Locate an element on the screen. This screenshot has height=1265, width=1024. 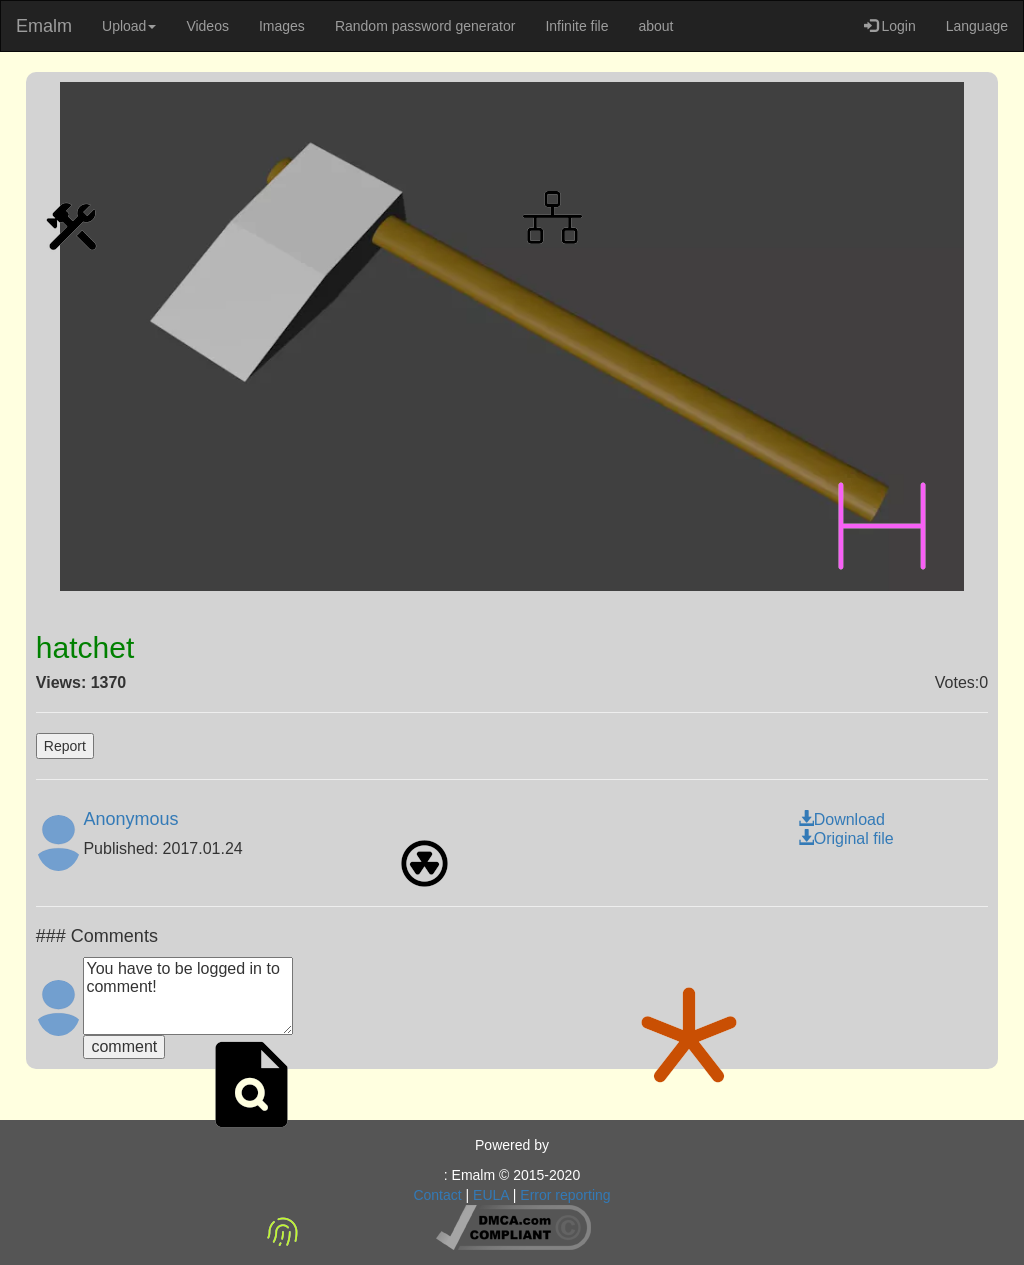
indicates a required field in a form is located at coordinates (689, 1039).